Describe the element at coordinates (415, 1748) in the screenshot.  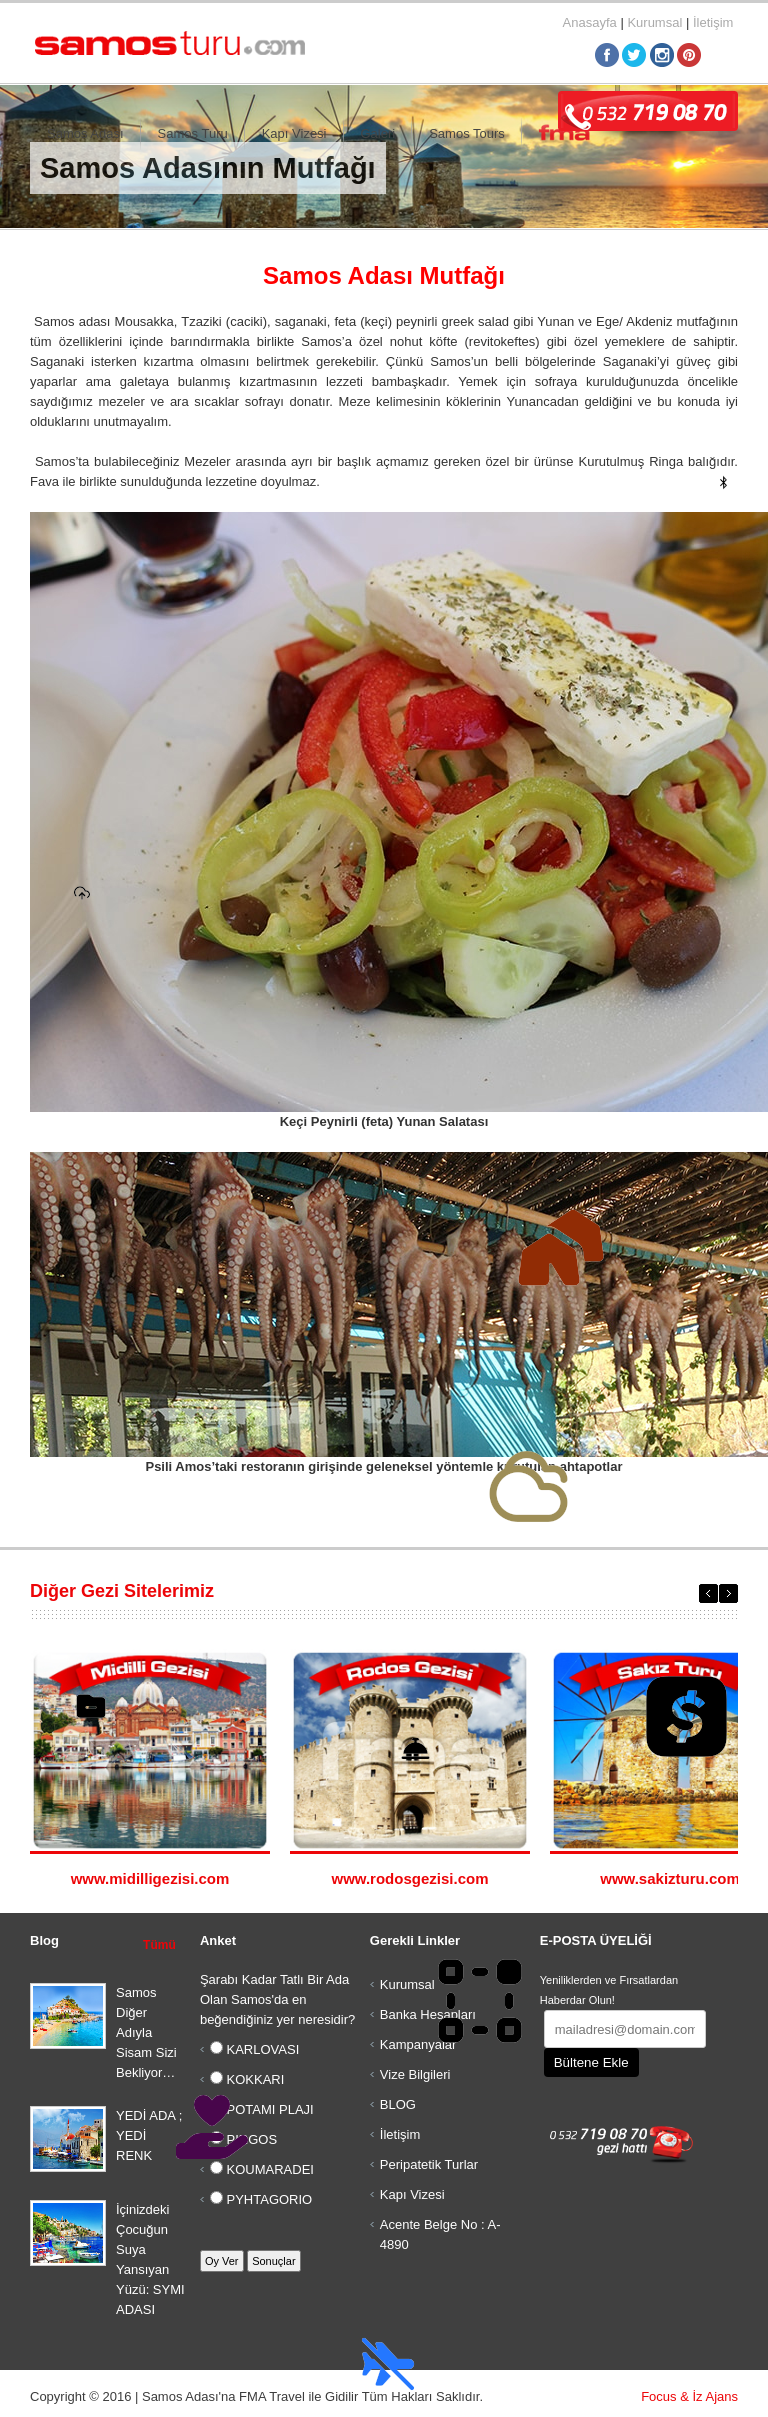
I see `request assistance or customer service` at that location.